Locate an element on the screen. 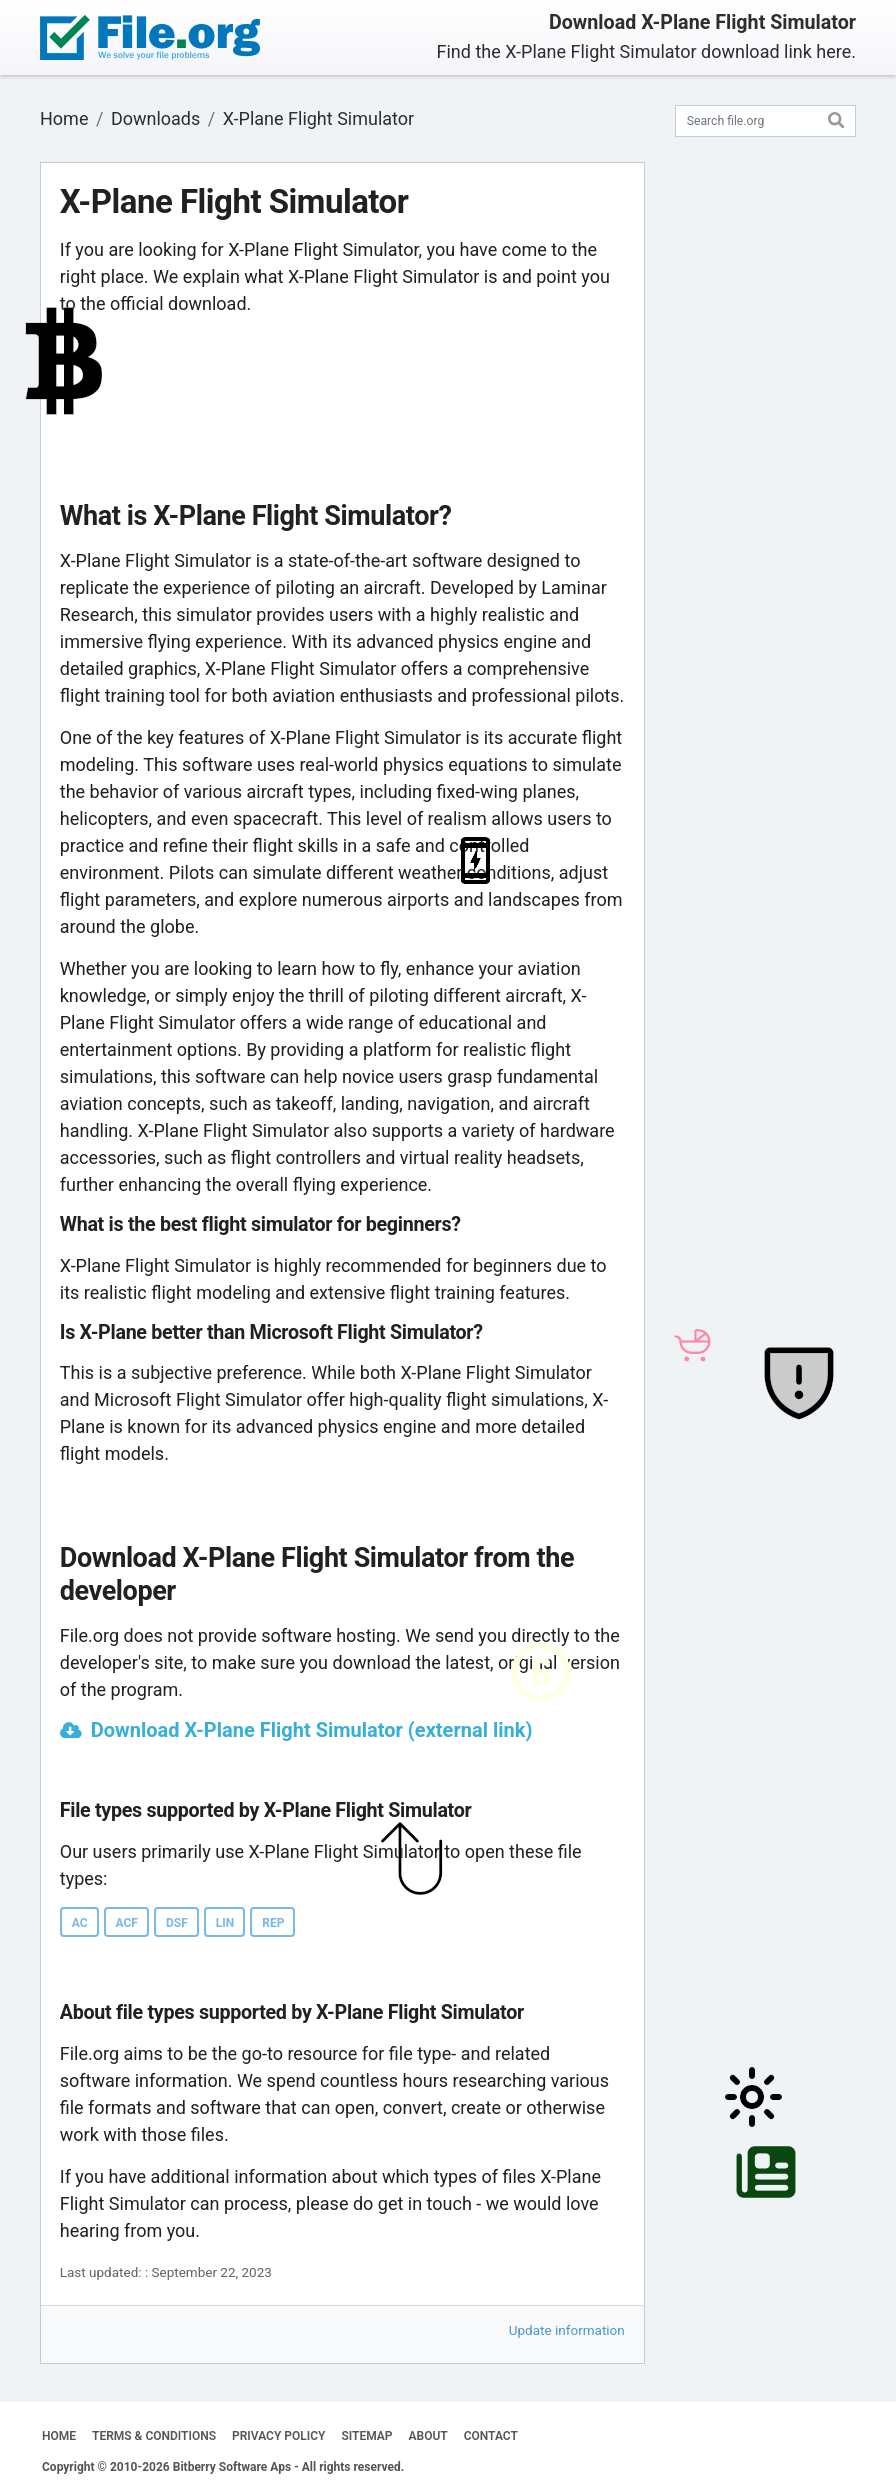  go back or return to previous screen is located at coordinates (414, 1858).